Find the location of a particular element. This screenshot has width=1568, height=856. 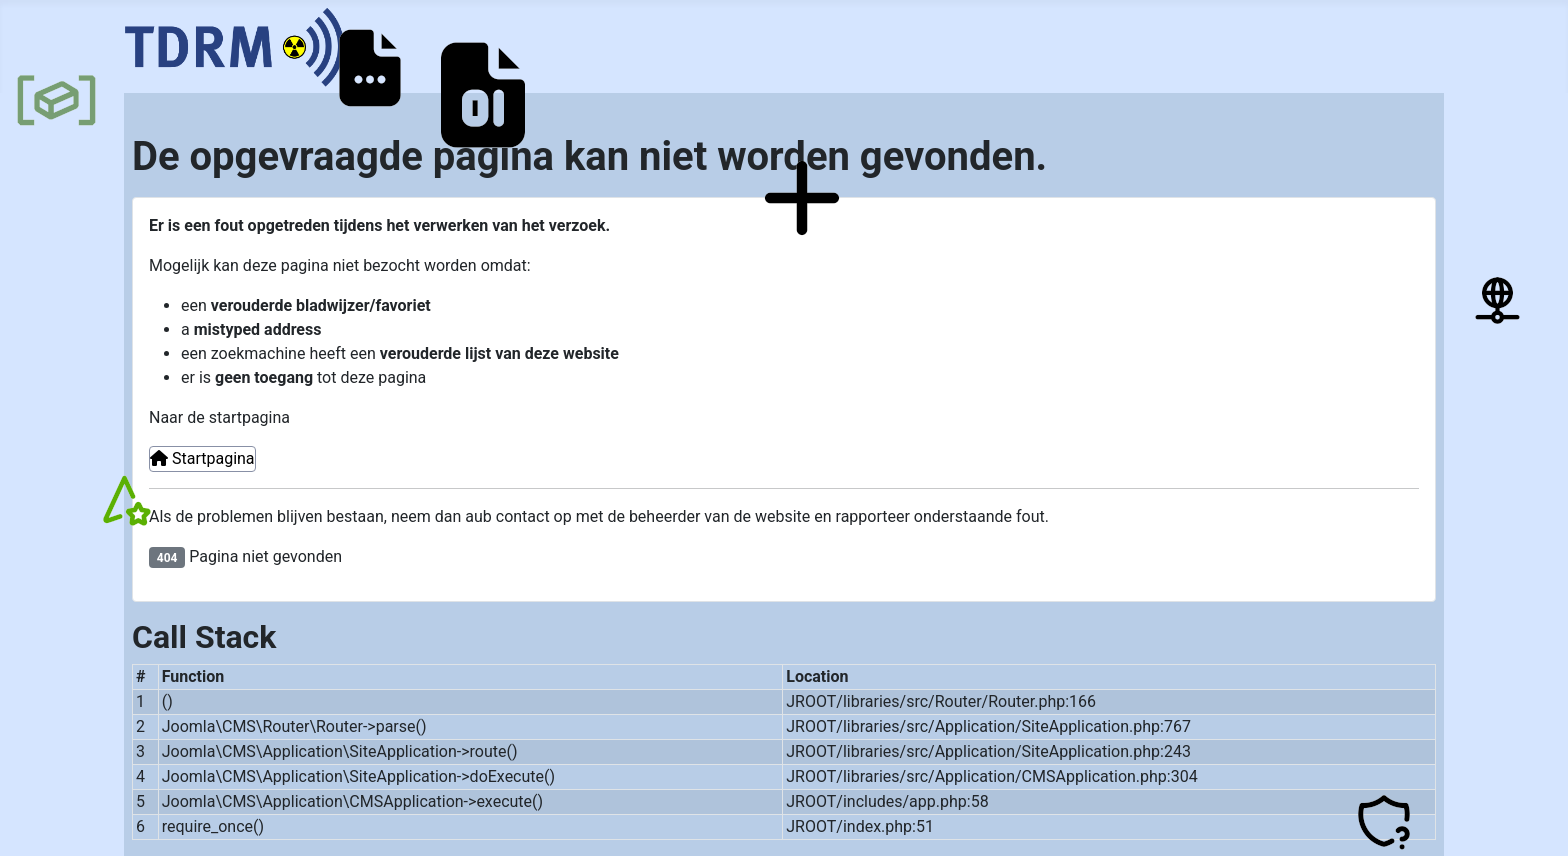

view variable symbol in code editor is located at coordinates (56, 97).